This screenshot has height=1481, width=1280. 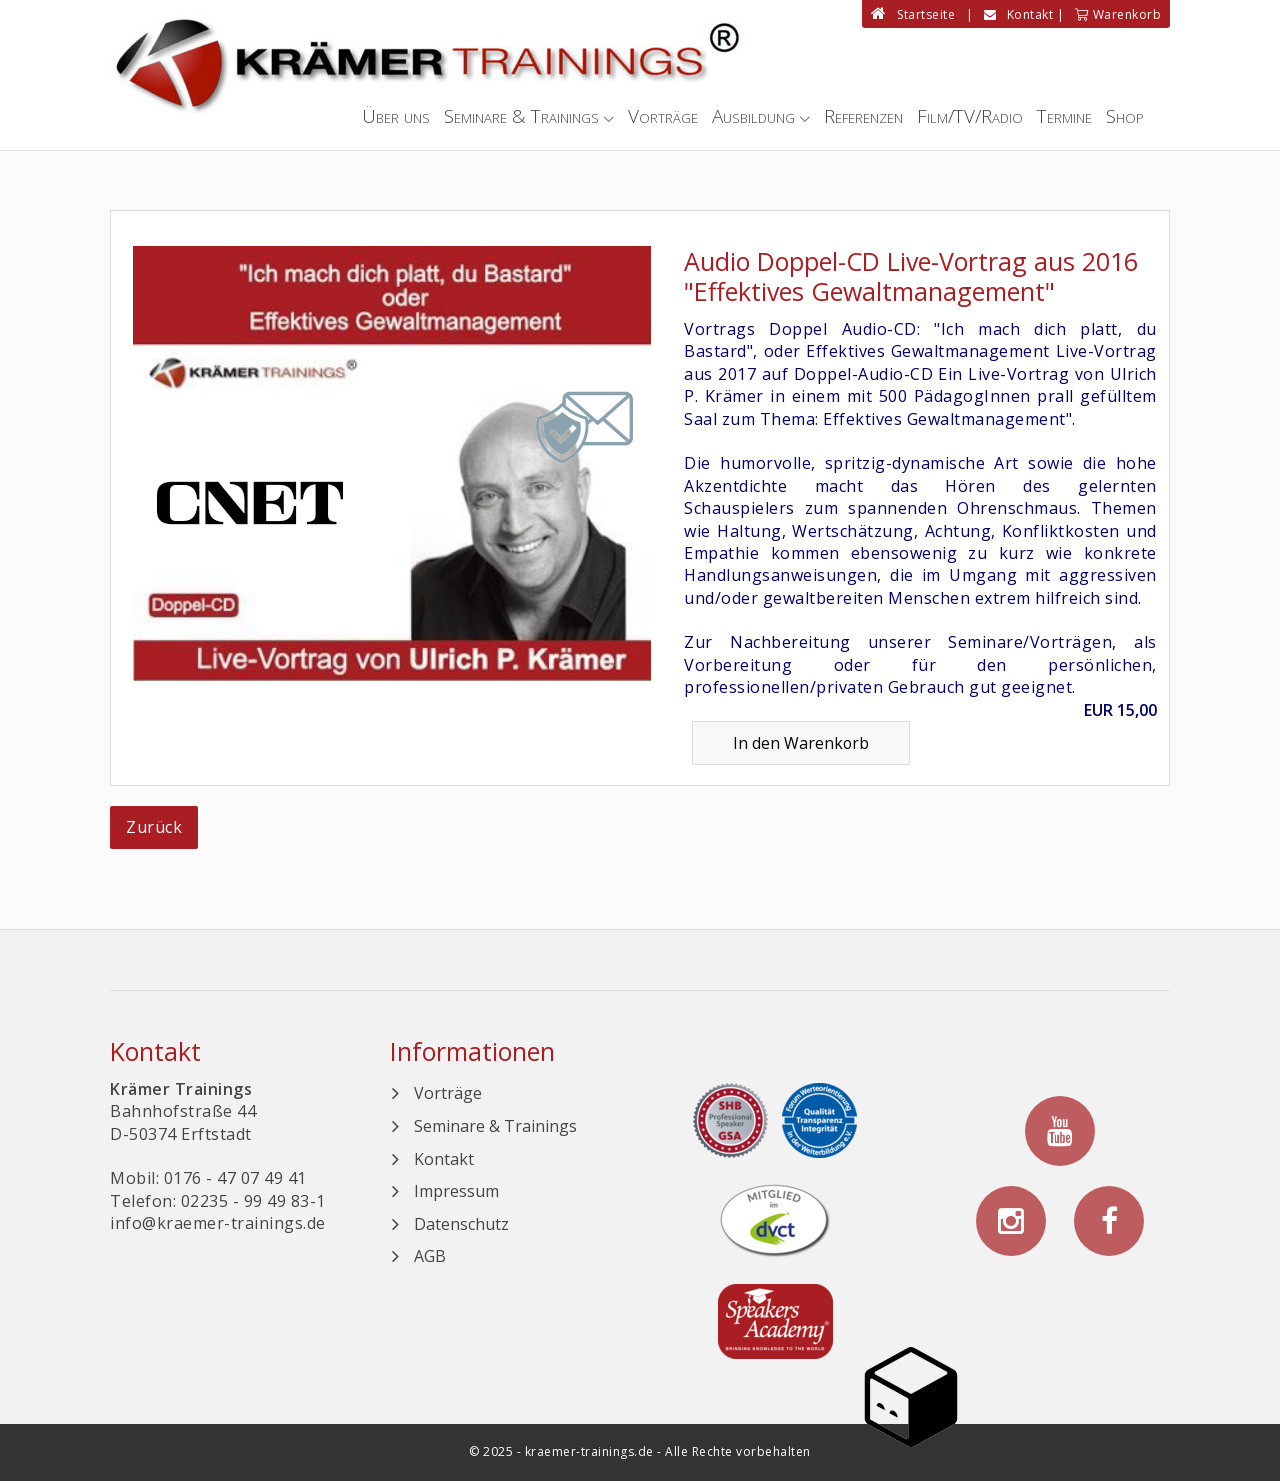 I want to click on access SimpleLogin email alias service, so click(x=584, y=427).